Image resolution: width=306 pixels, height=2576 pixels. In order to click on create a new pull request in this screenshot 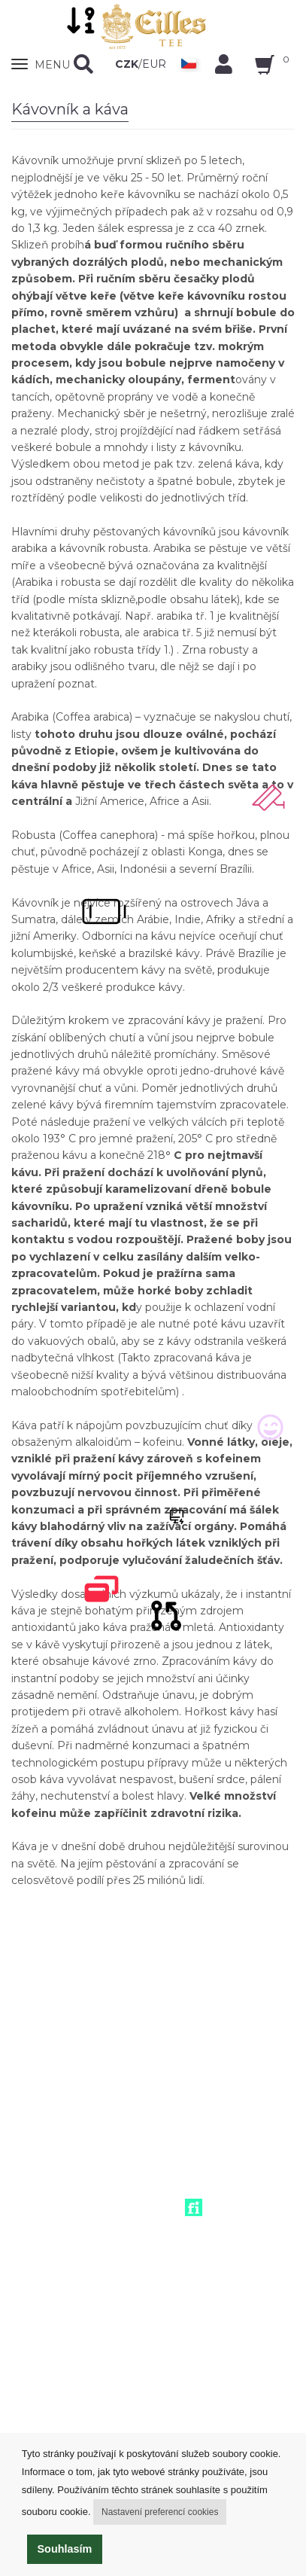, I will do `click(165, 1615)`.